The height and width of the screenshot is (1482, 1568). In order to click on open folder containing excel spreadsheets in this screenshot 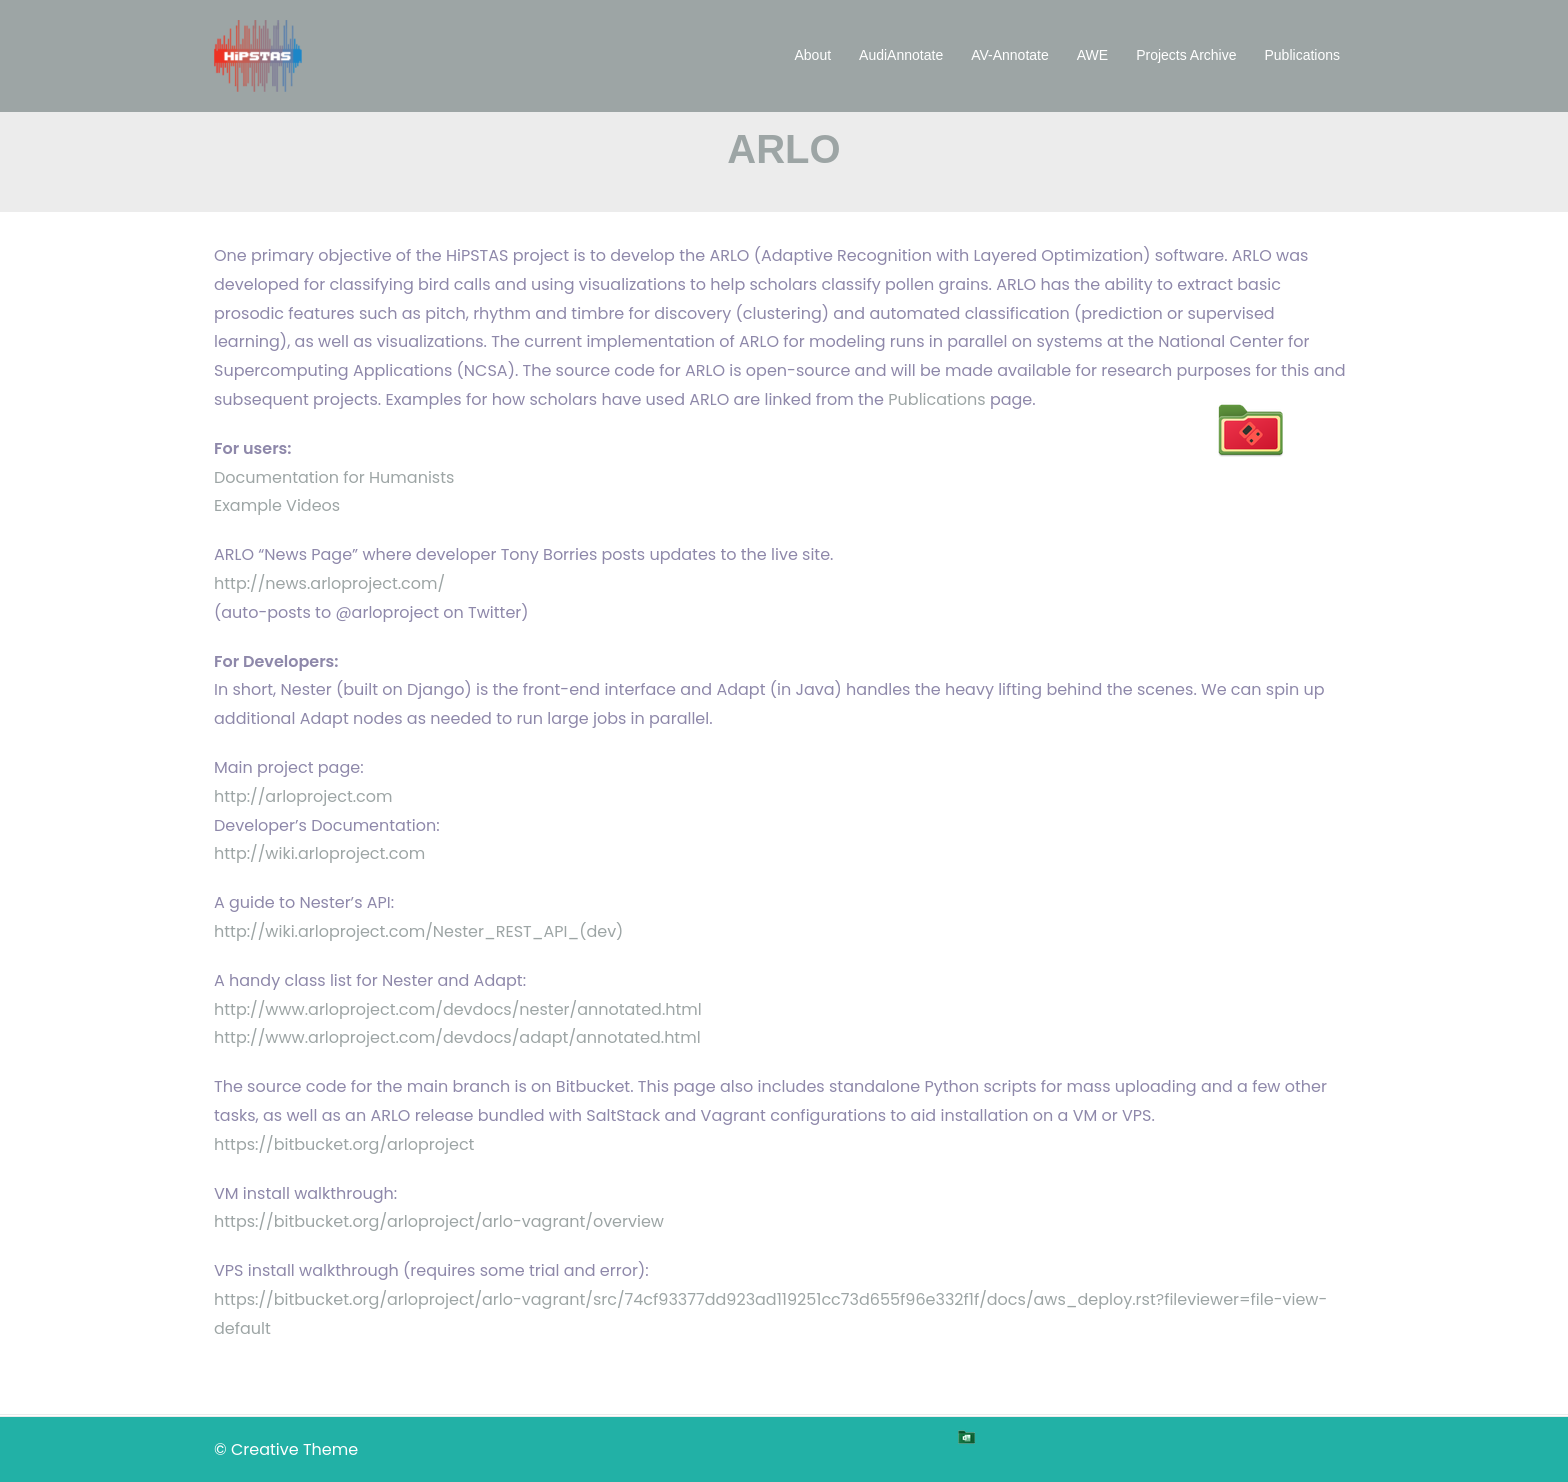, I will do `click(966, 1437)`.